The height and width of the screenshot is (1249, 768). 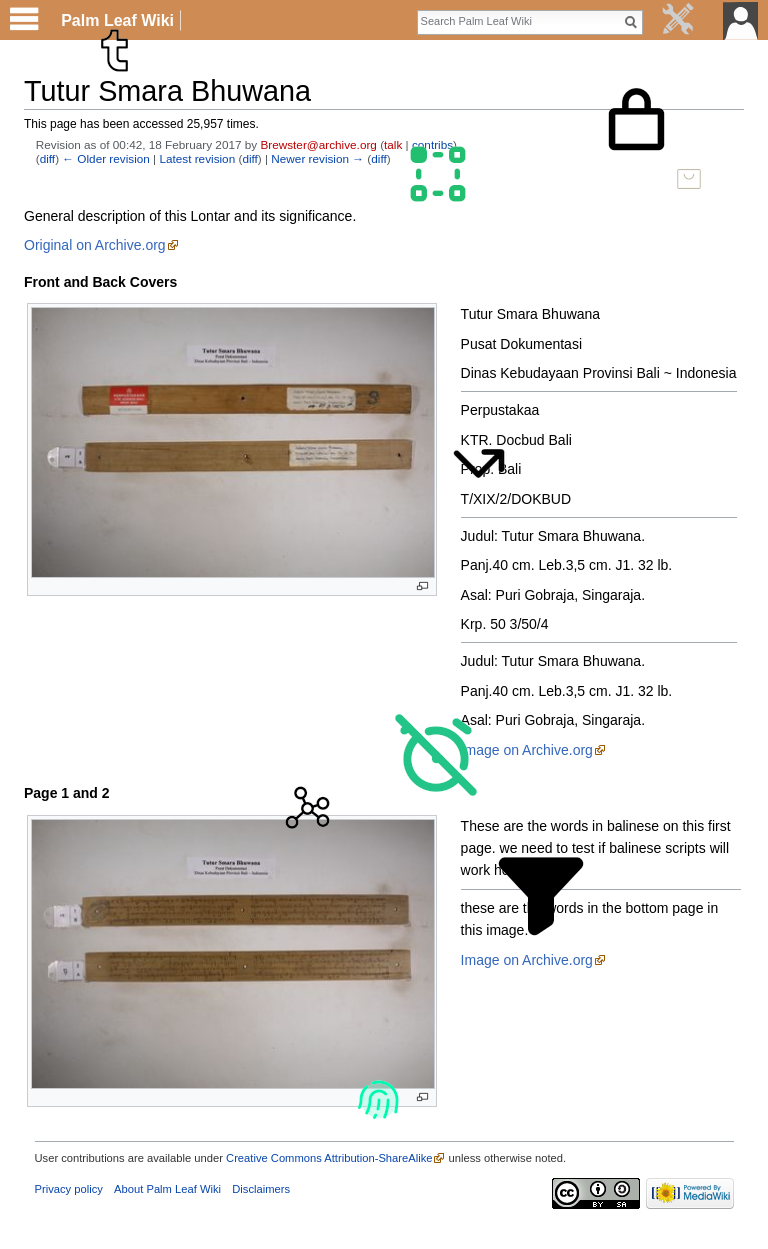 What do you see at coordinates (689, 179) in the screenshot?
I see `view your shopping bag` at bounding box center [689, 179].